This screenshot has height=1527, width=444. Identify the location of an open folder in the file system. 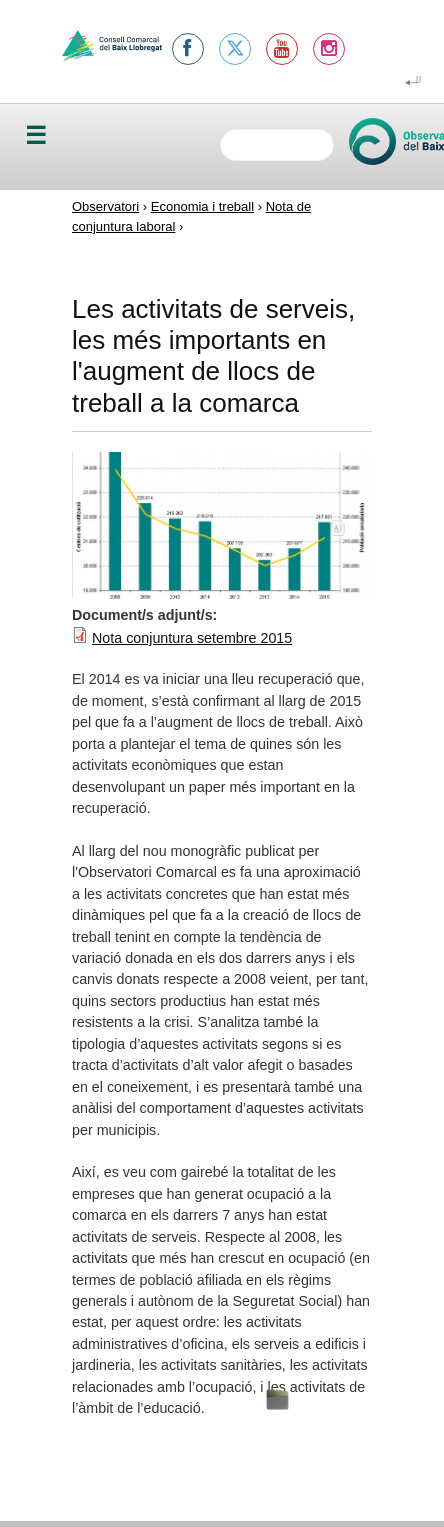
(277, 1399).